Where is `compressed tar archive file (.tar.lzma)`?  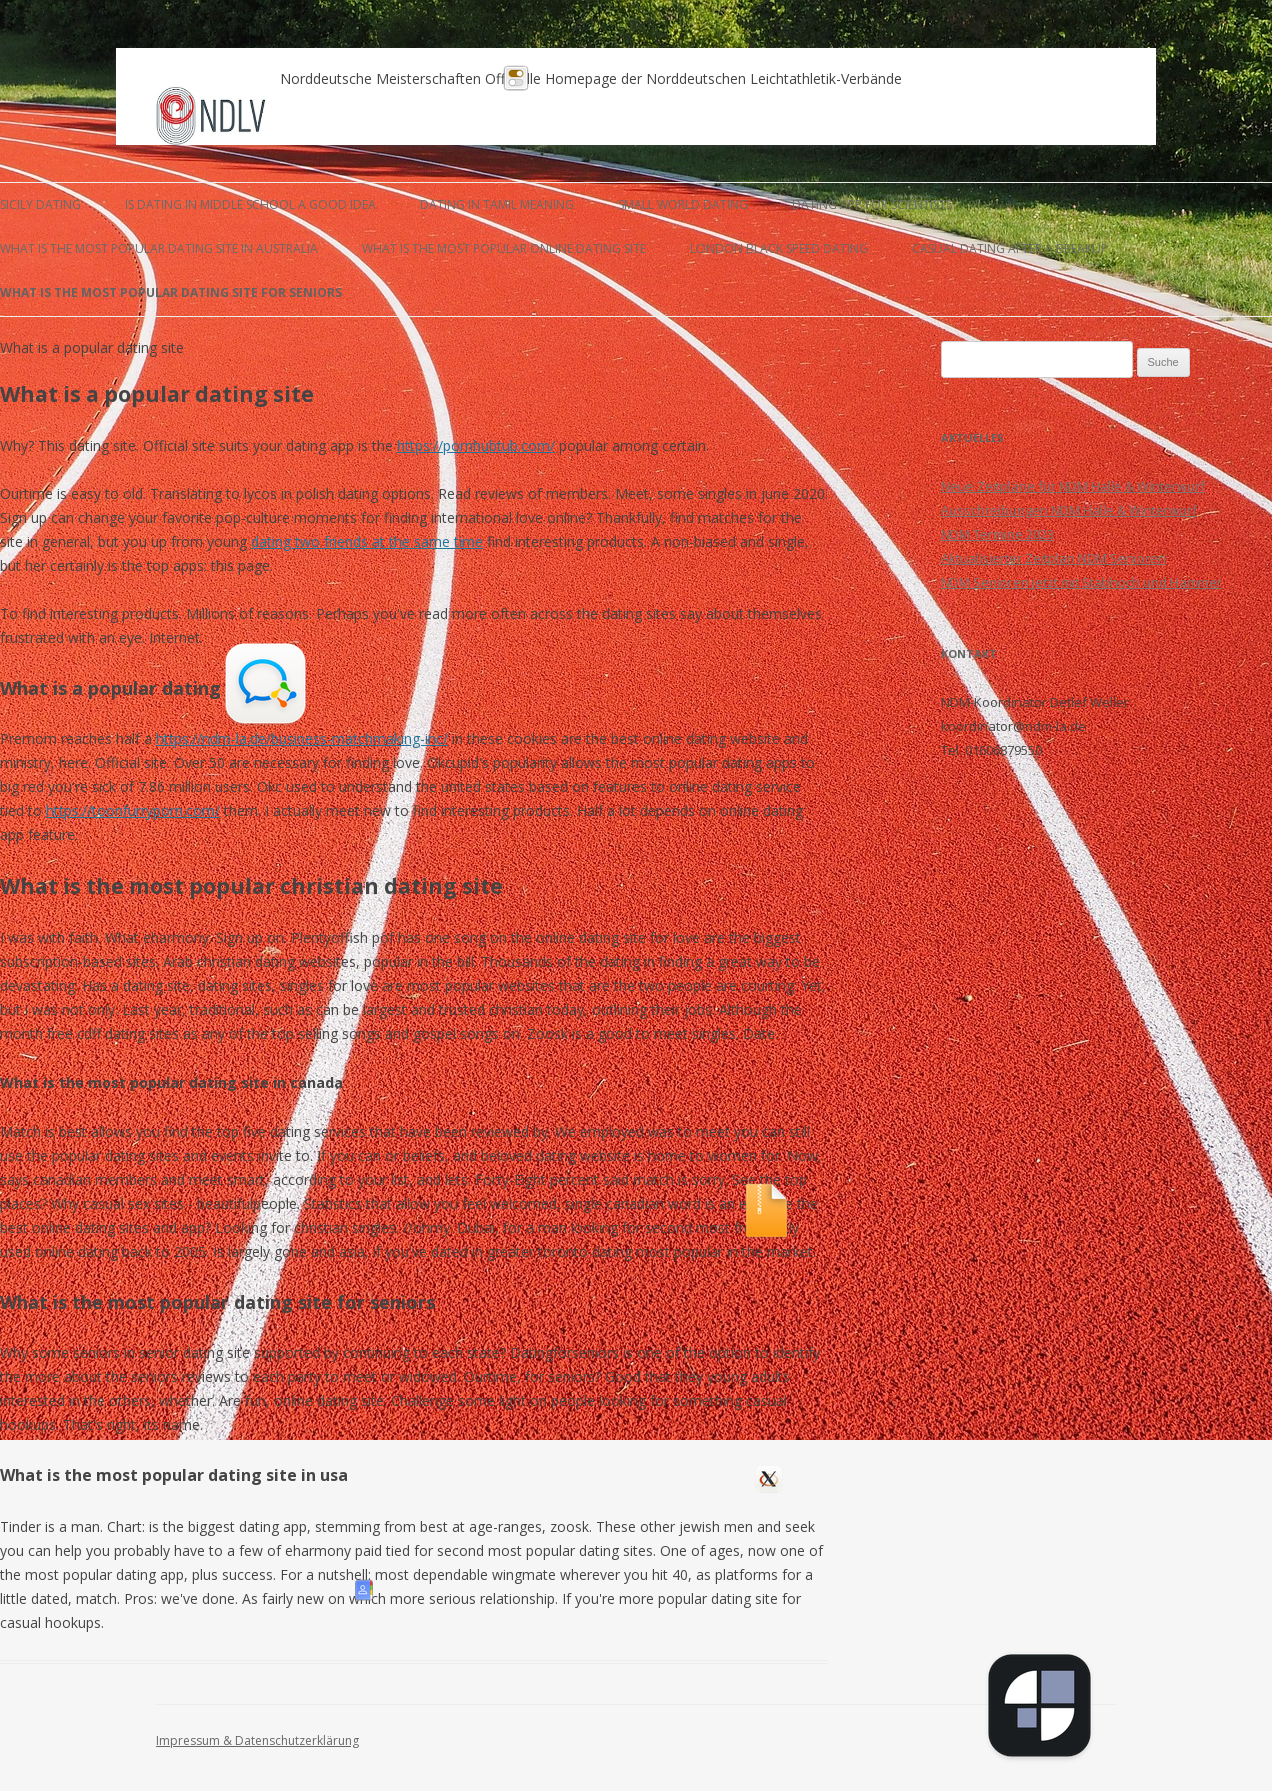
compressed tar archive file (.tar.lzma) is located at coordinates (766, 1211).